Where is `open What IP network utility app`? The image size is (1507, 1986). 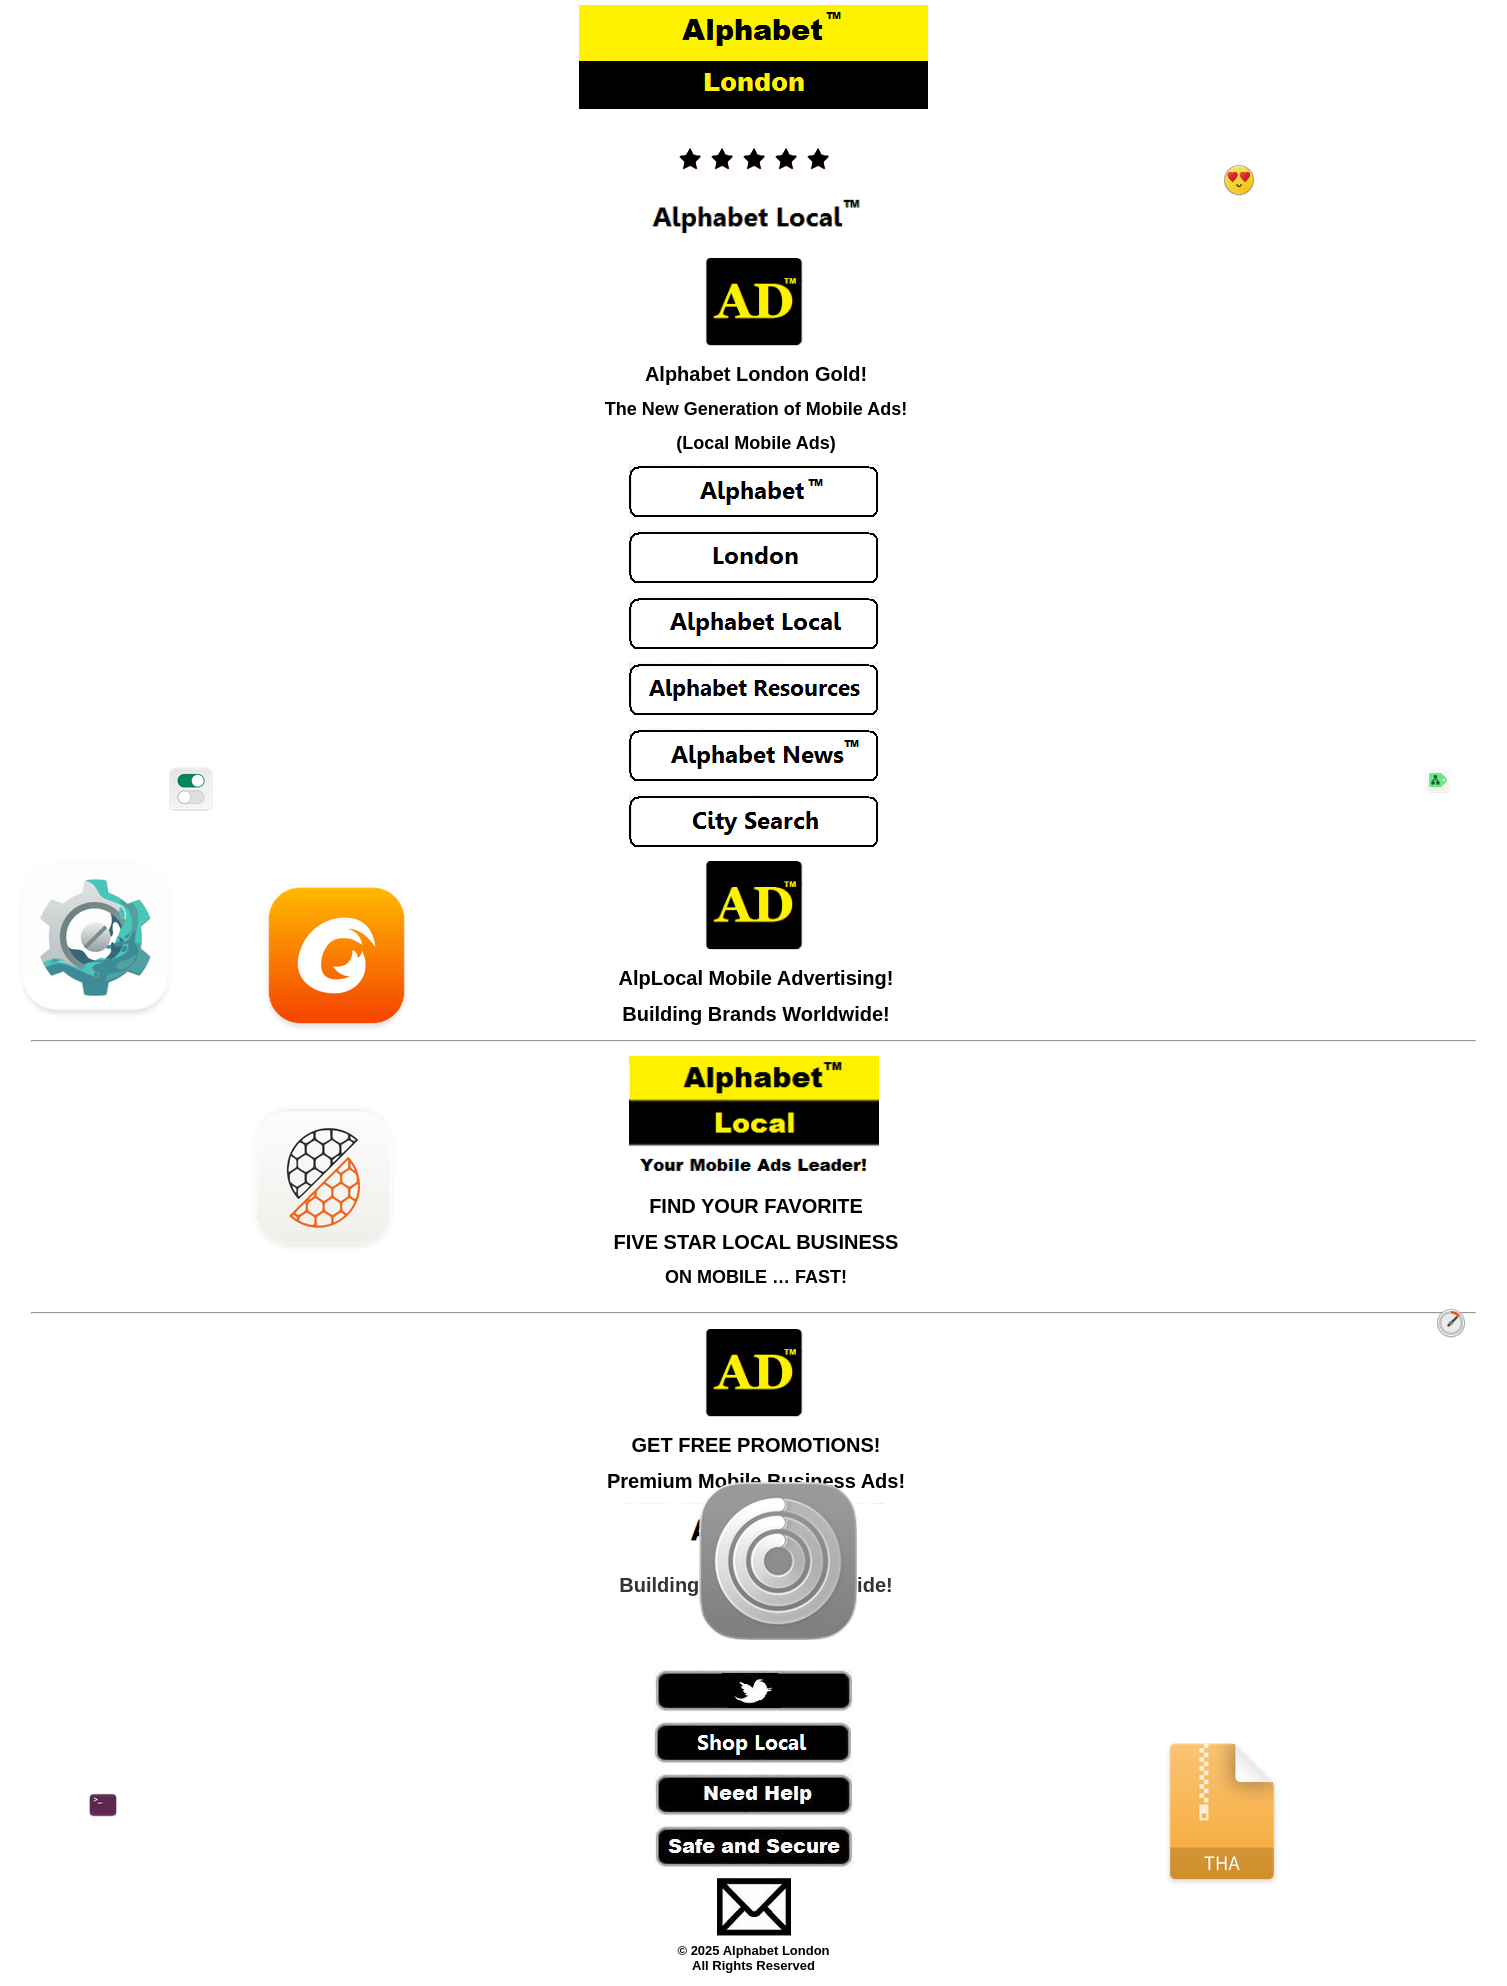 open What IP network utility app is located at coordinates (1438, 780).